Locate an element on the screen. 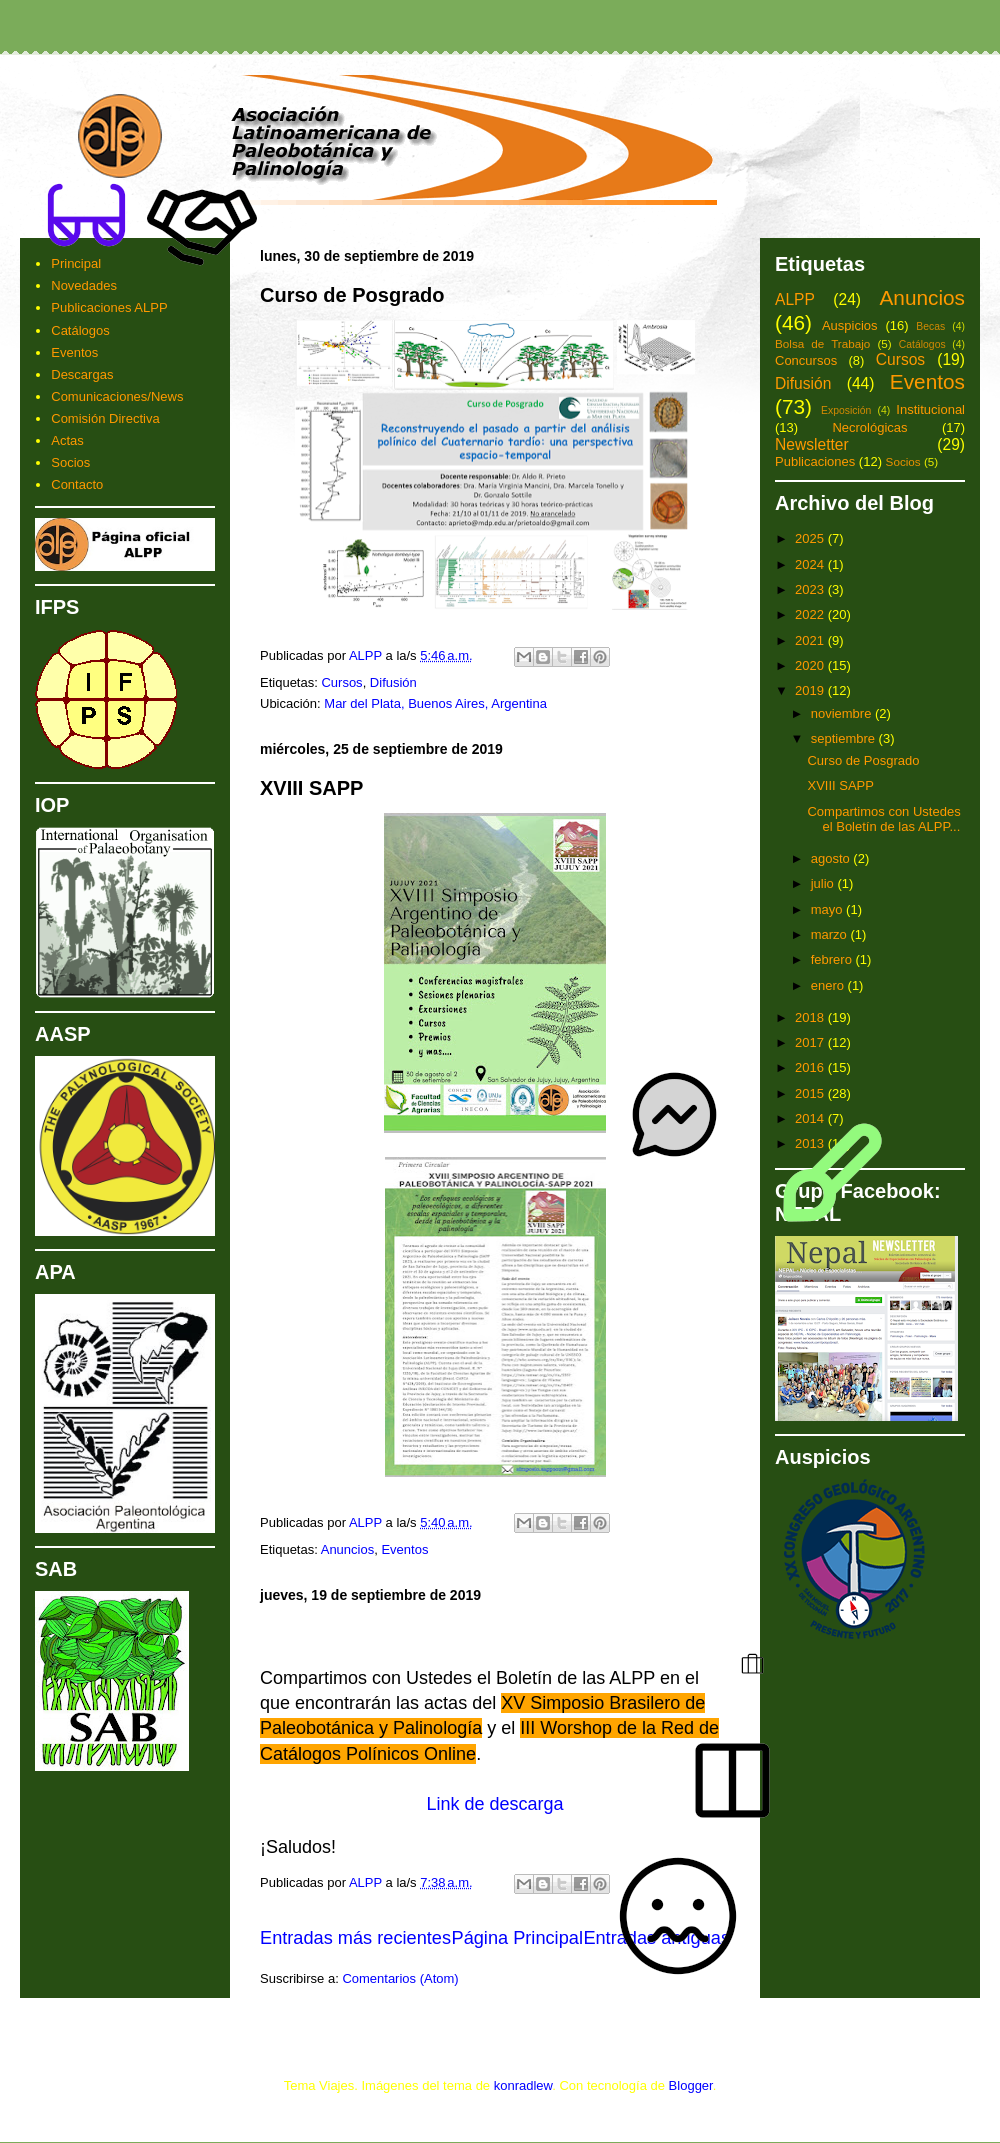  access drawing or painting tools is located at coordinates (832, 1172).